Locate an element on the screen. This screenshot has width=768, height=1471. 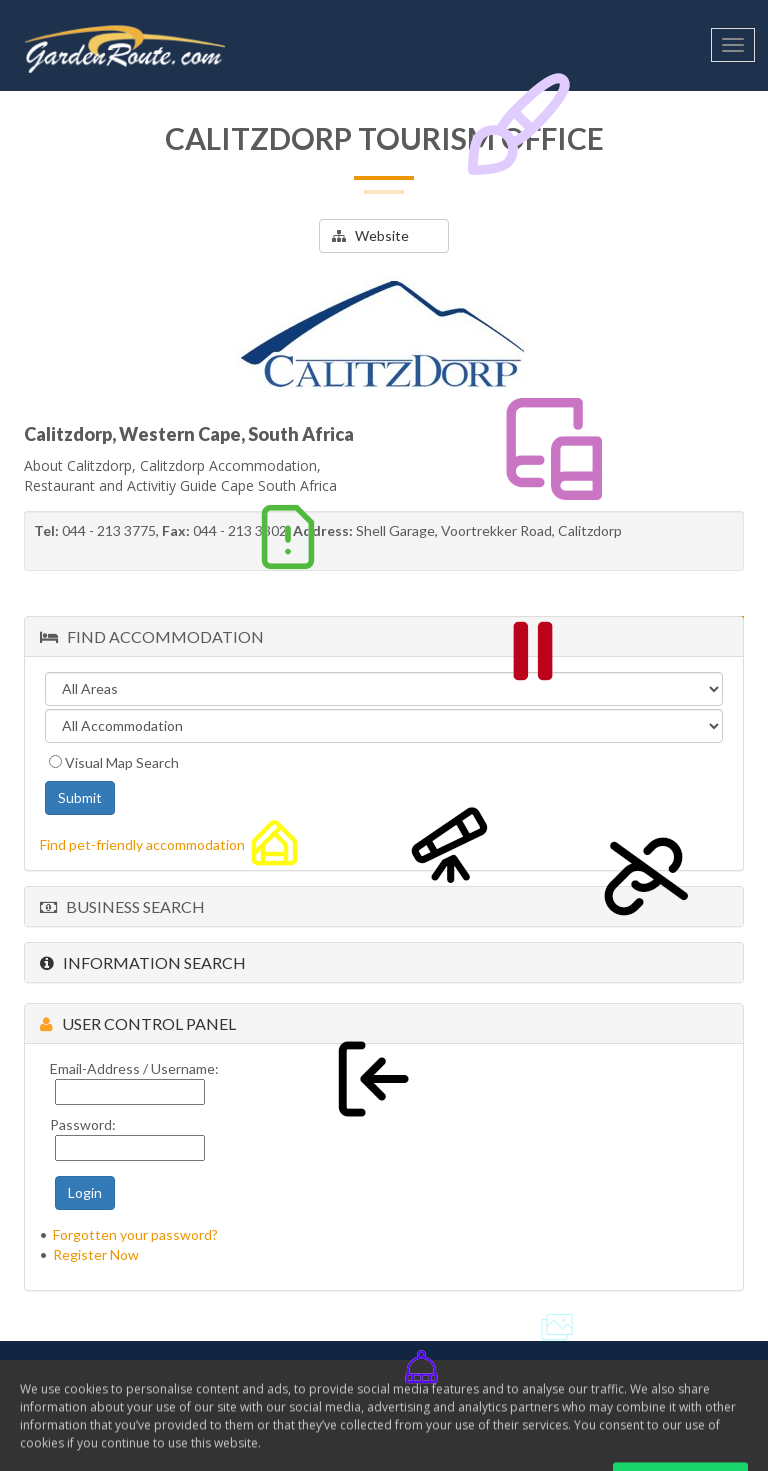
clone a repository is located at coordinates (551, 449).